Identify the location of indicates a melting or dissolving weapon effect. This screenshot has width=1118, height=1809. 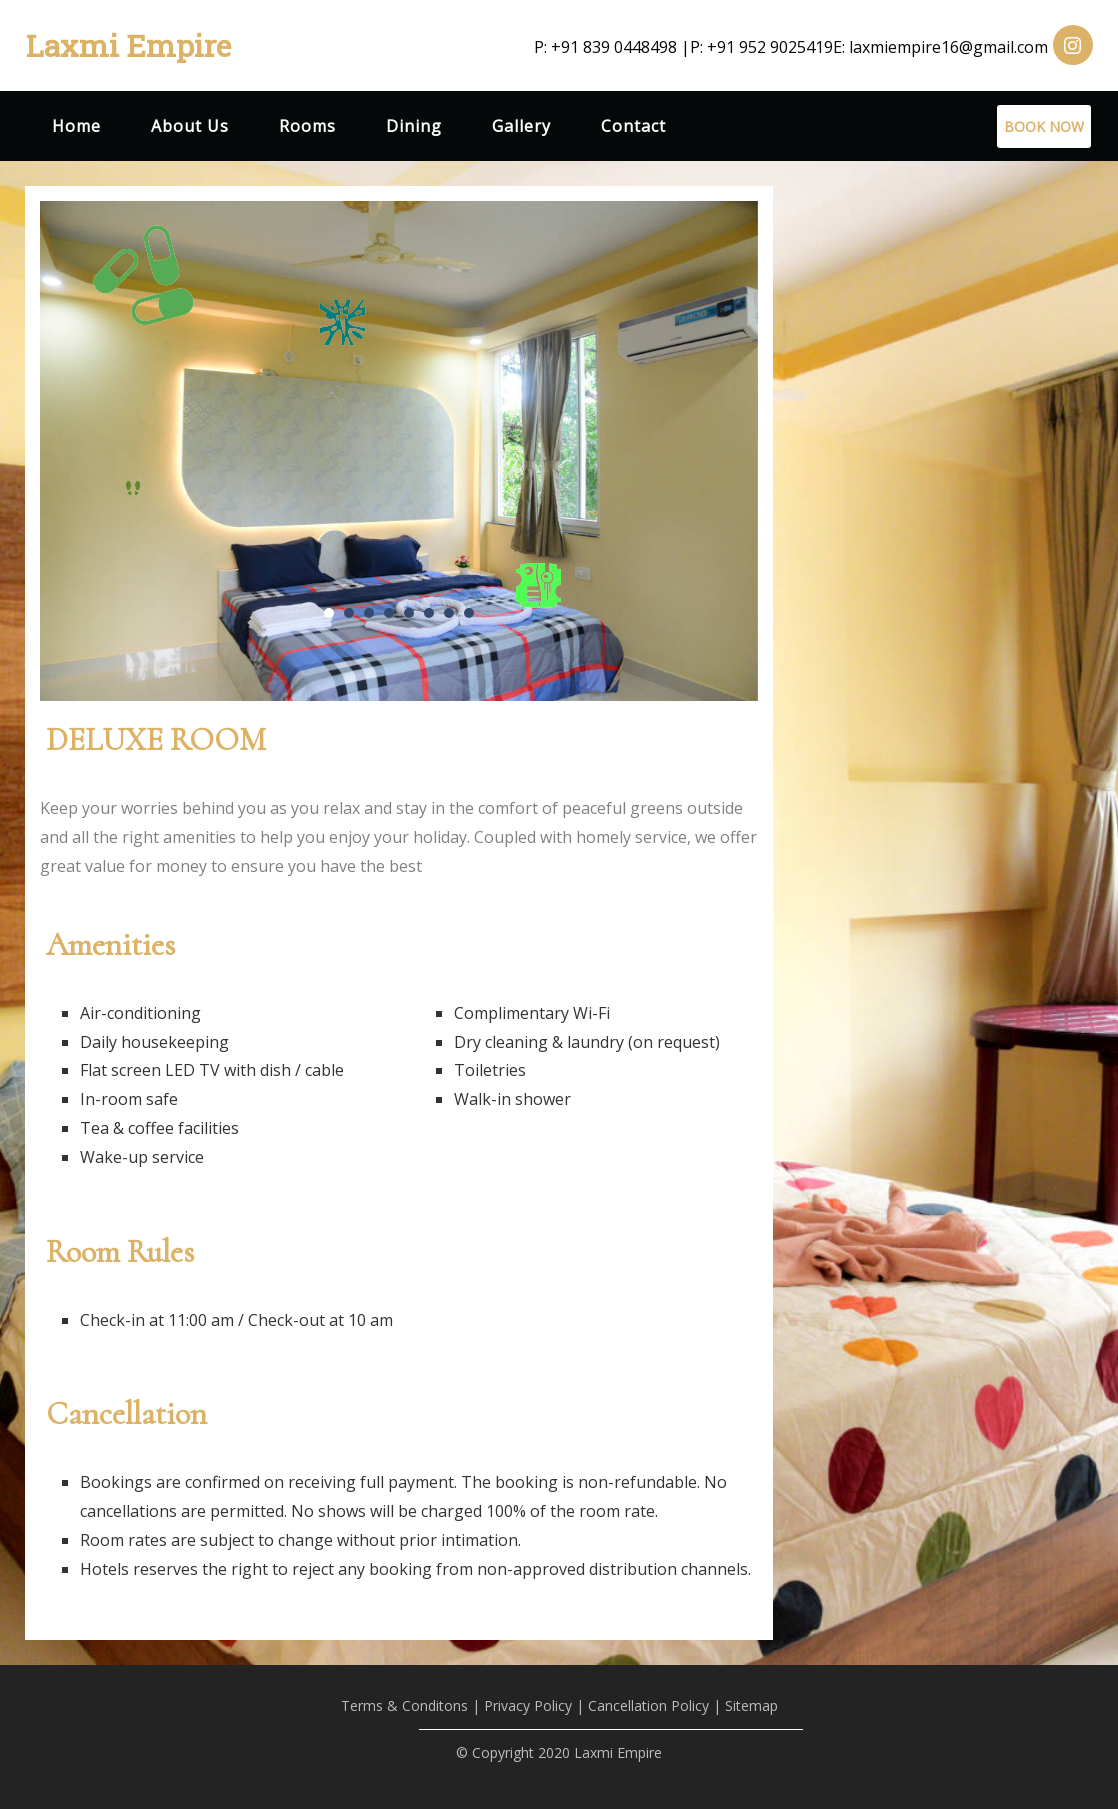
(342, 322).